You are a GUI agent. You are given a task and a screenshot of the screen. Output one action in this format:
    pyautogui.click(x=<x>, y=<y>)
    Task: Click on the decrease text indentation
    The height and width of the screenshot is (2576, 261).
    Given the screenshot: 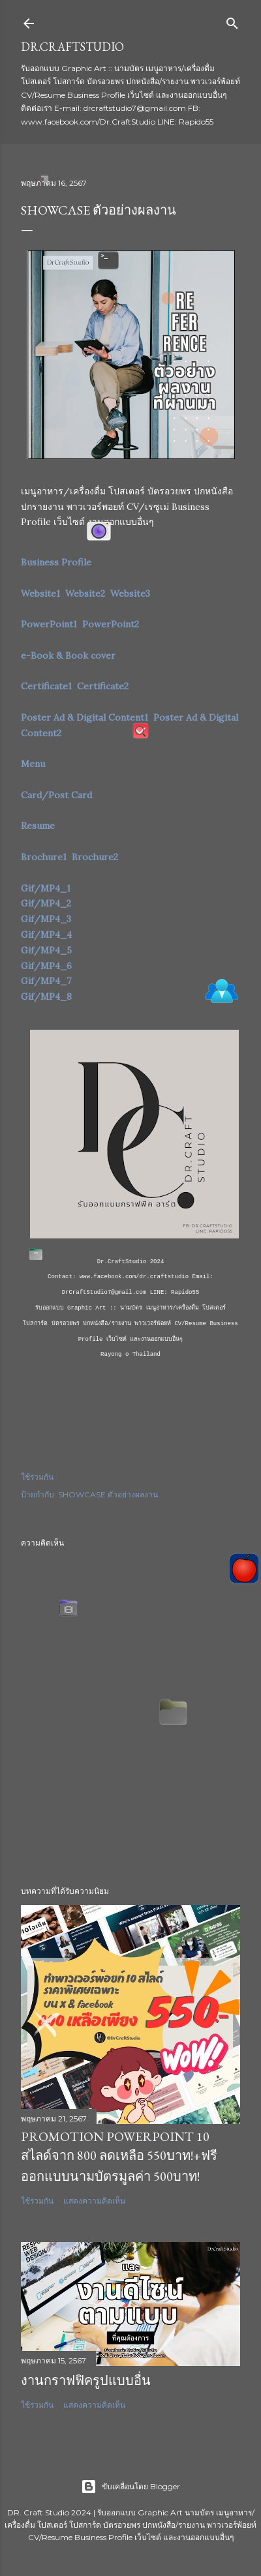 What is the action you would take?
    pyautogui.click(x=44, y=179)
    